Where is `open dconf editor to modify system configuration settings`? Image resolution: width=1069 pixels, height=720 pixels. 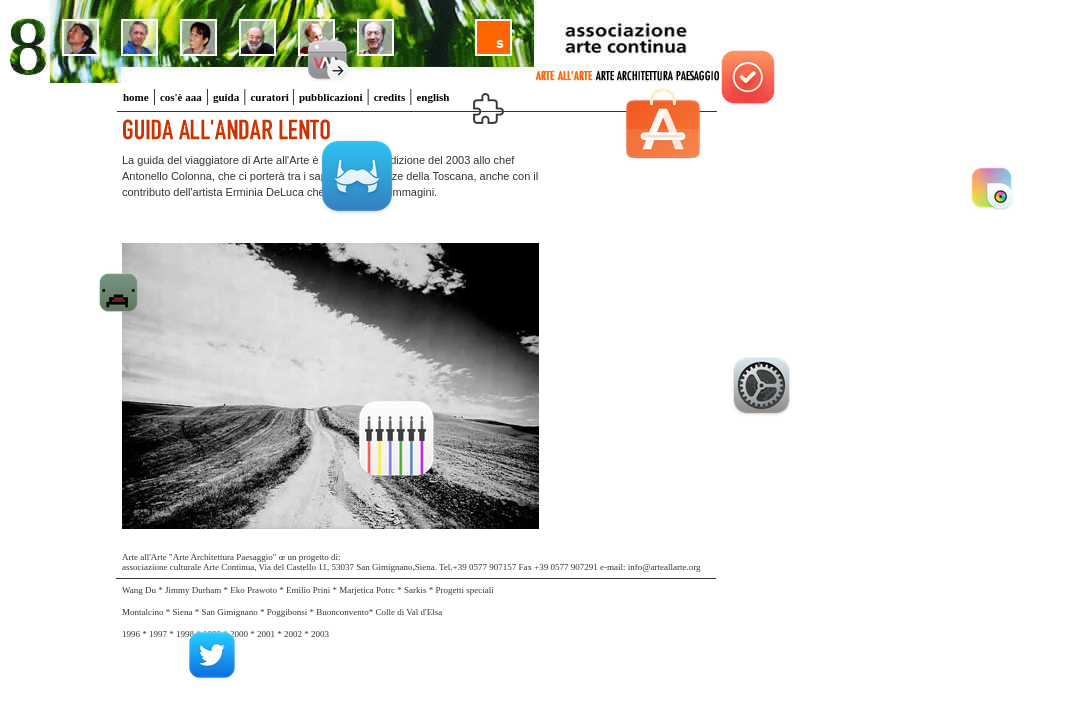
open dconf editor to modify system configuration settings is located at coordinates (748, 77).